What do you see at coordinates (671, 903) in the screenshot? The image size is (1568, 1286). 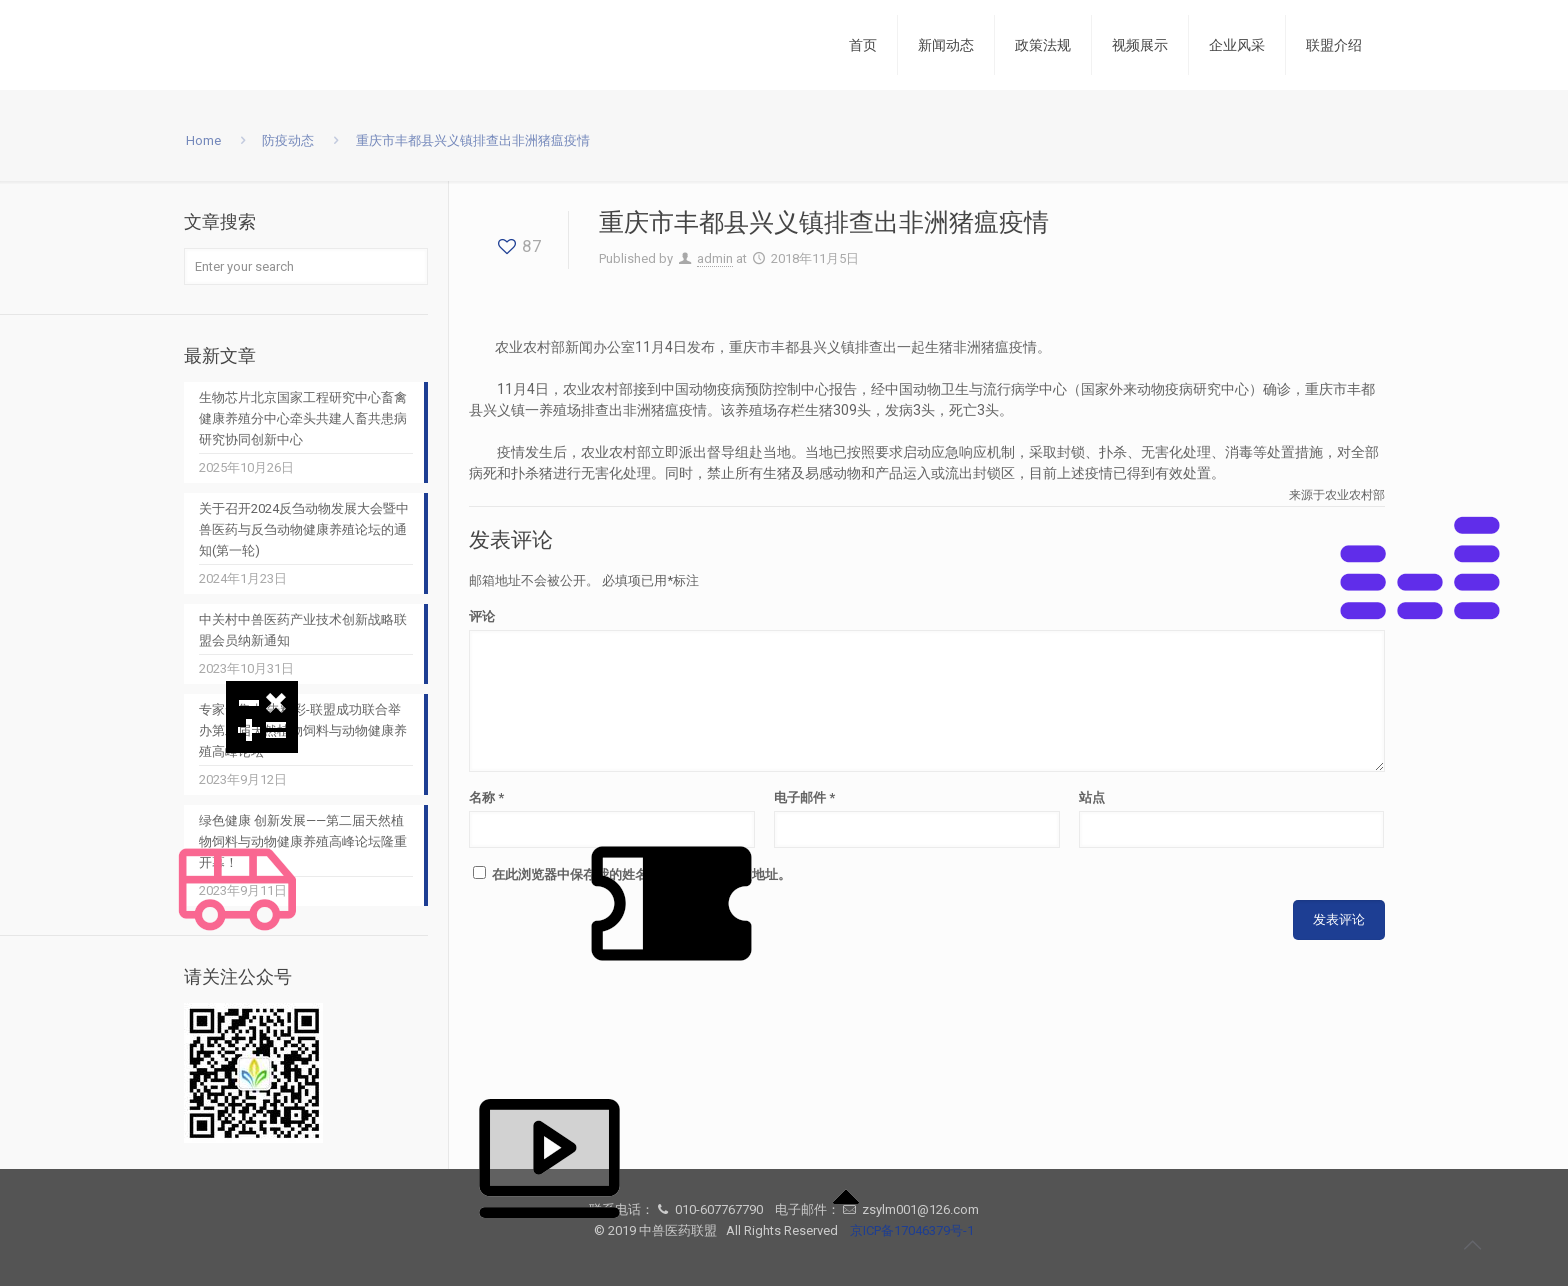 I see `view your tickets or passes` at bounding box center [671, 903].